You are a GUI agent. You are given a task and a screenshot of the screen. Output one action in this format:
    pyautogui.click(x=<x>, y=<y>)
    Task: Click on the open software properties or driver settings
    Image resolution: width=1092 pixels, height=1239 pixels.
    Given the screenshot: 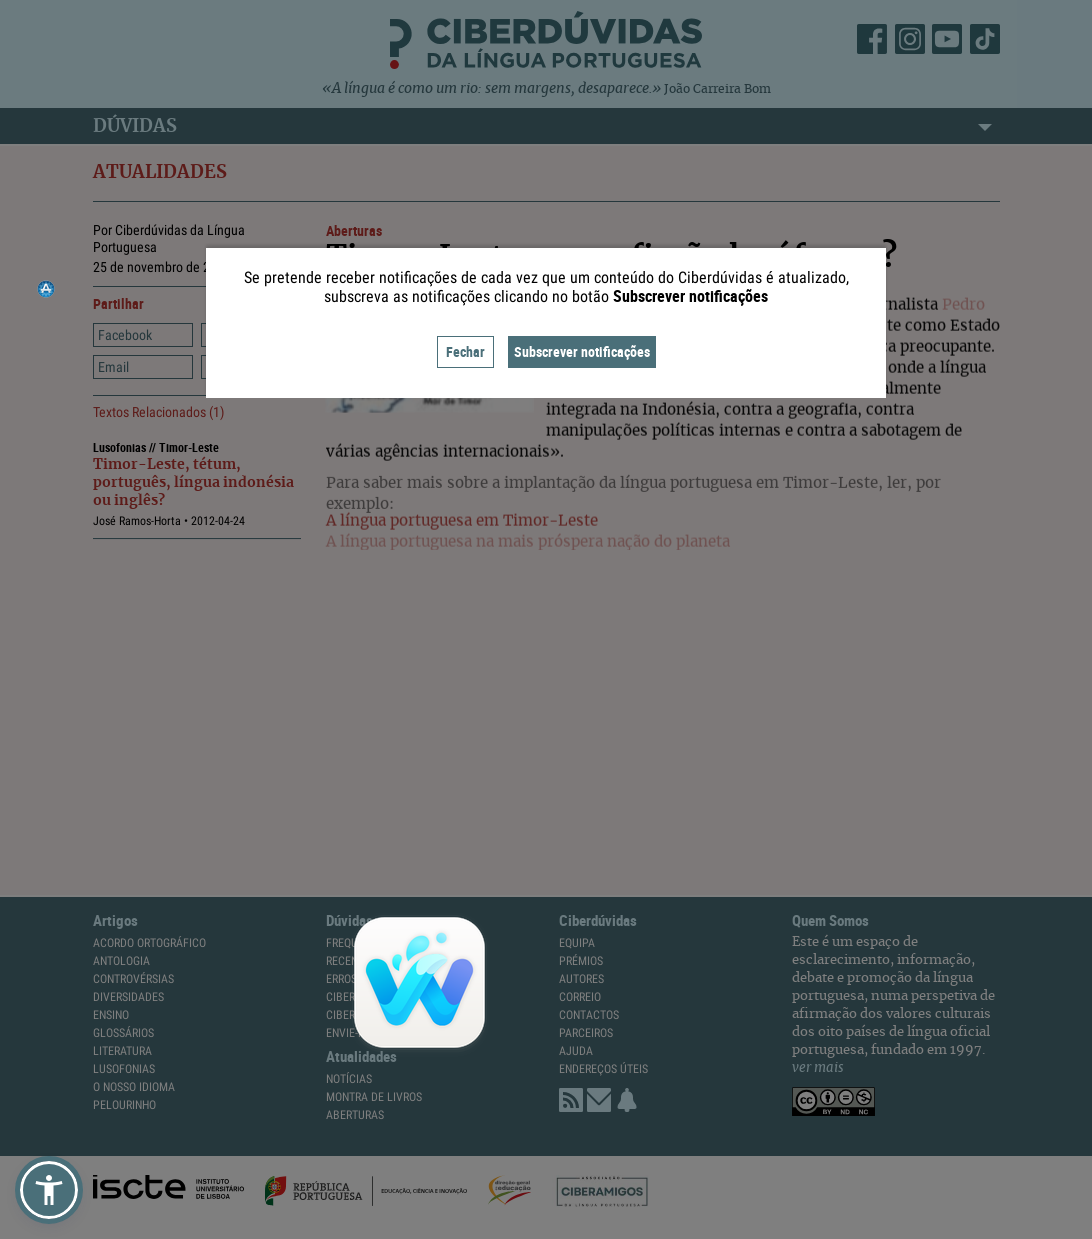 What is the action you would take?
    pyautogui.click(x=46, y=289)
    